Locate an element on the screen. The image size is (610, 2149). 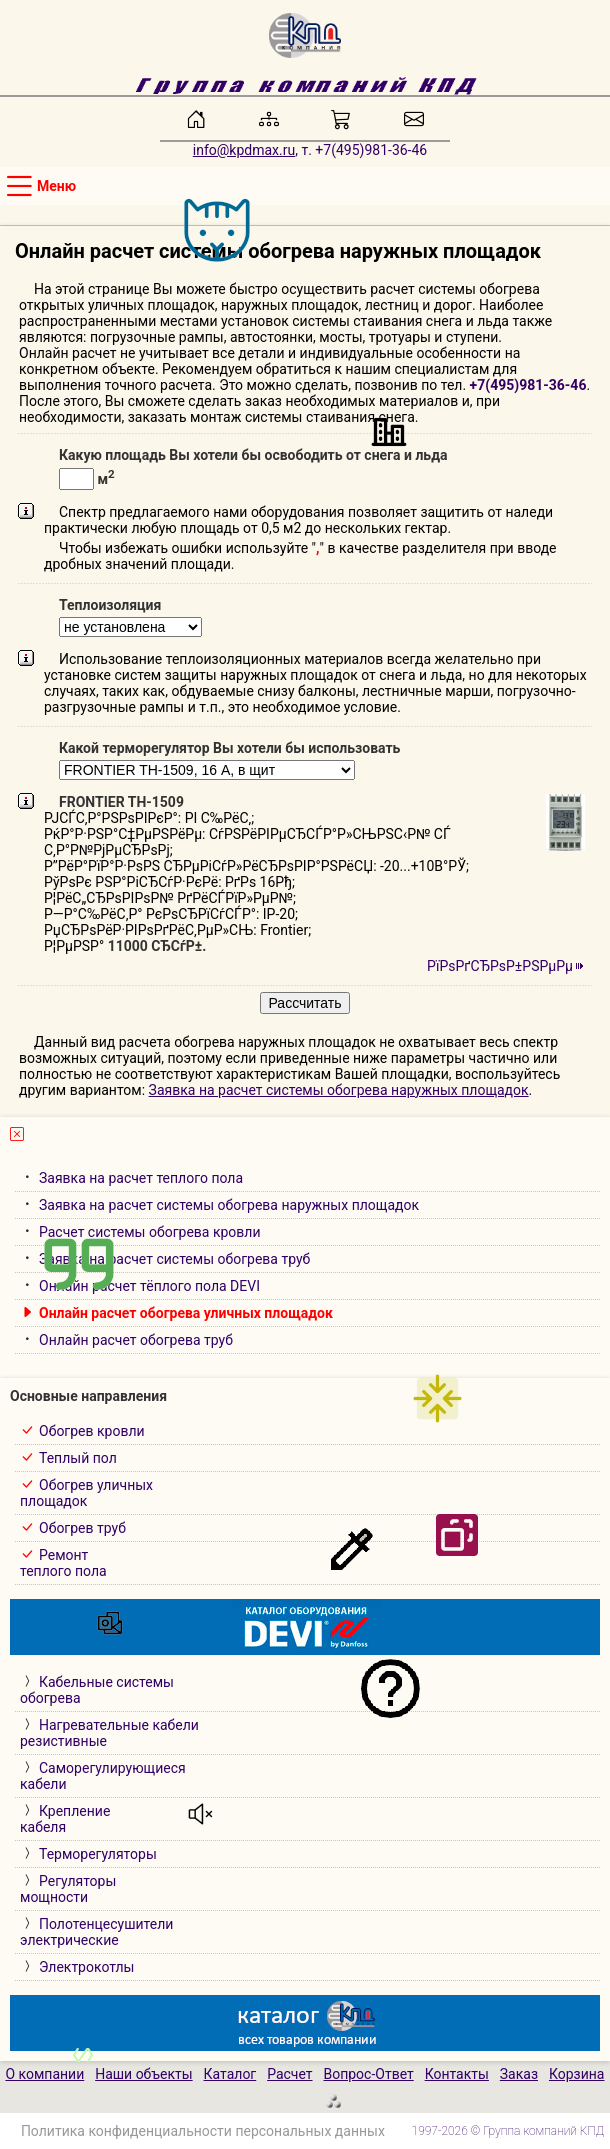
view testimonials or customer quotes is located at coordinates (79, 1263).